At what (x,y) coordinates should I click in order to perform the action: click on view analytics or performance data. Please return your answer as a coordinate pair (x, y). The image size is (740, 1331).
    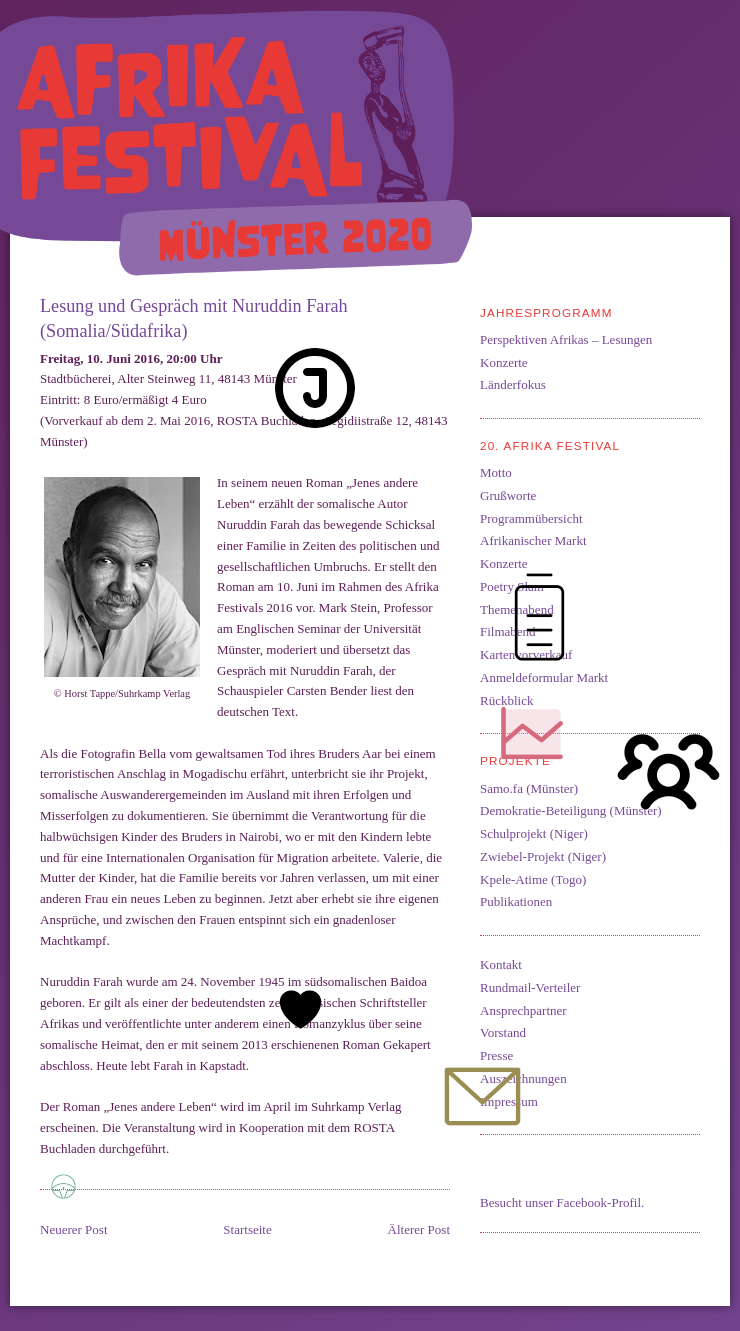
    Looking at the image, I should click on (532, 733).